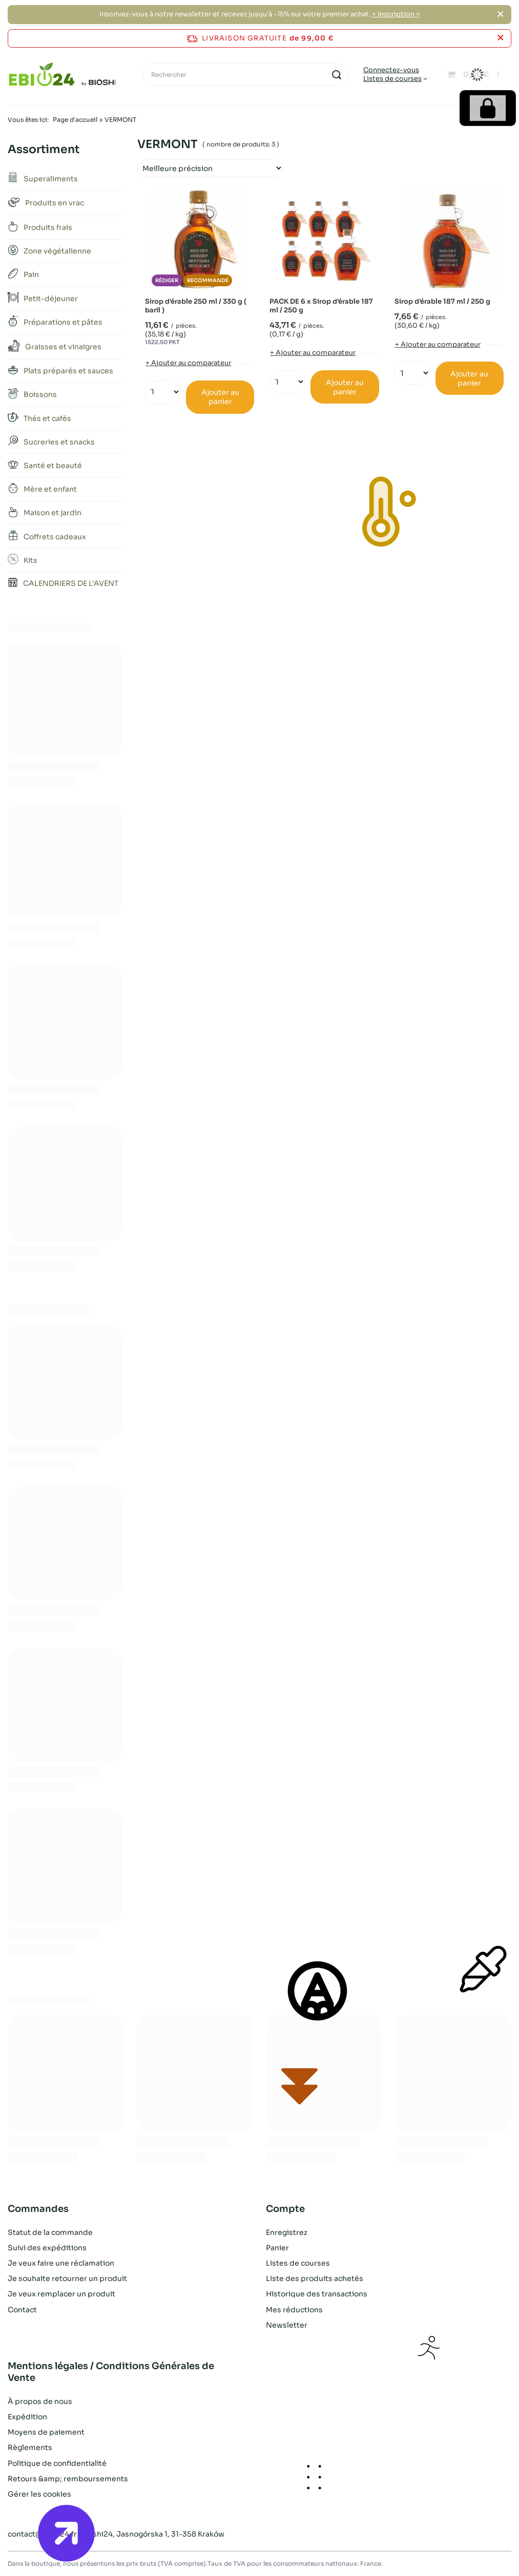 The image size is (519, 2576). Describe the element at coordinates (488, 108) in the screenshot. I see `lock screen orientation to landscape mode` at that location.